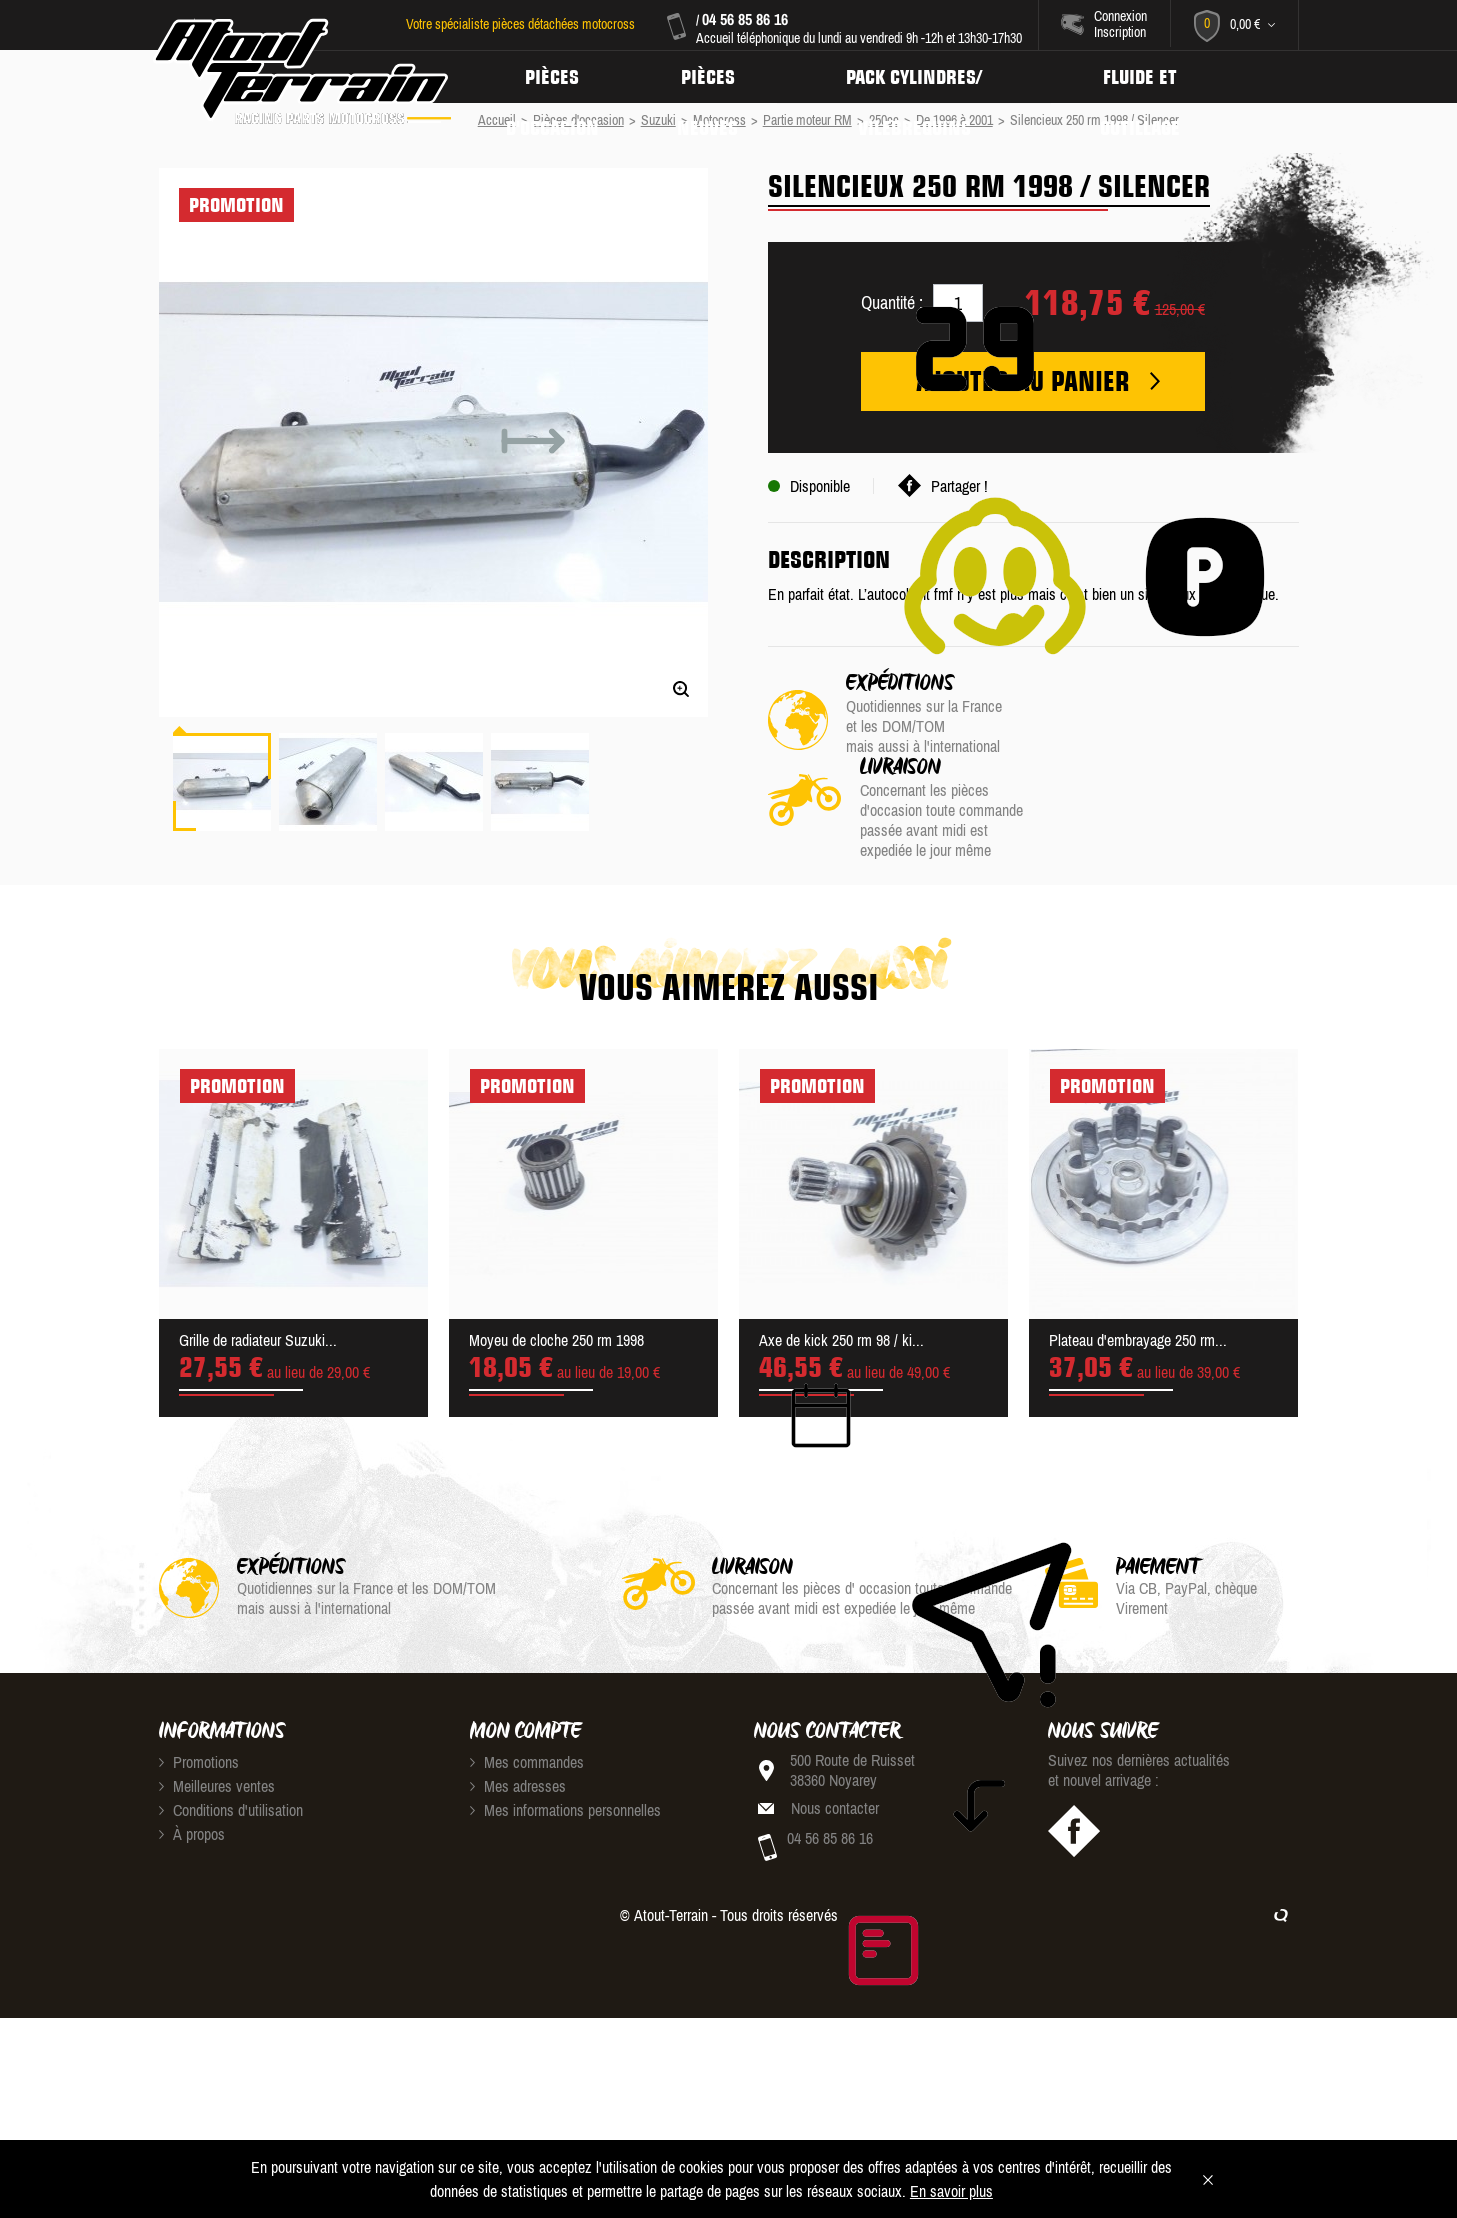 The image size is (1457, 2218). I want to click on indicates a Michelin Bib Gourmand rated restaurant, so click(995, 580).